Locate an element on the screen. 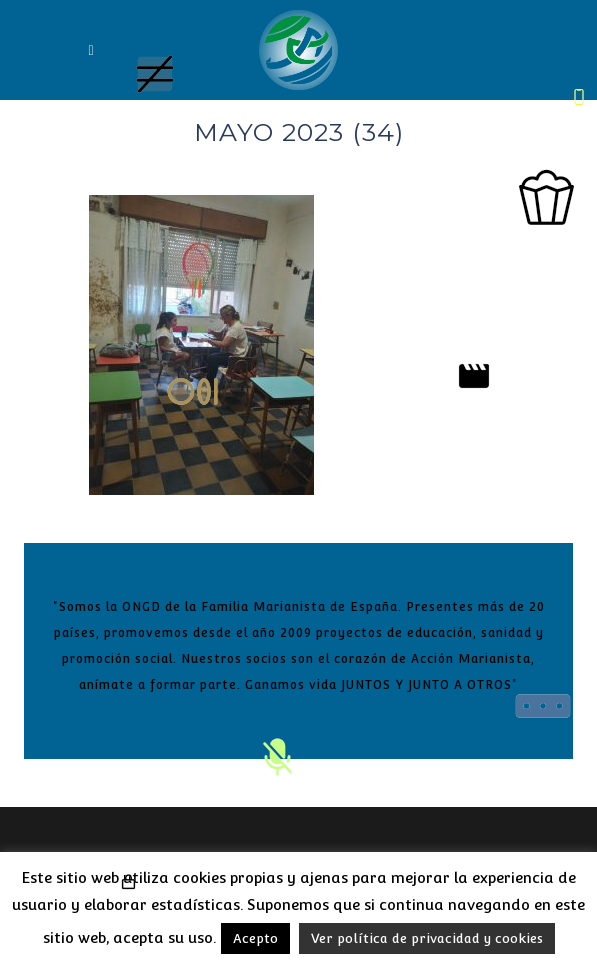 The width and height of the screenshot is (597, 966). open more options menu is located at coordinates (543, 706).